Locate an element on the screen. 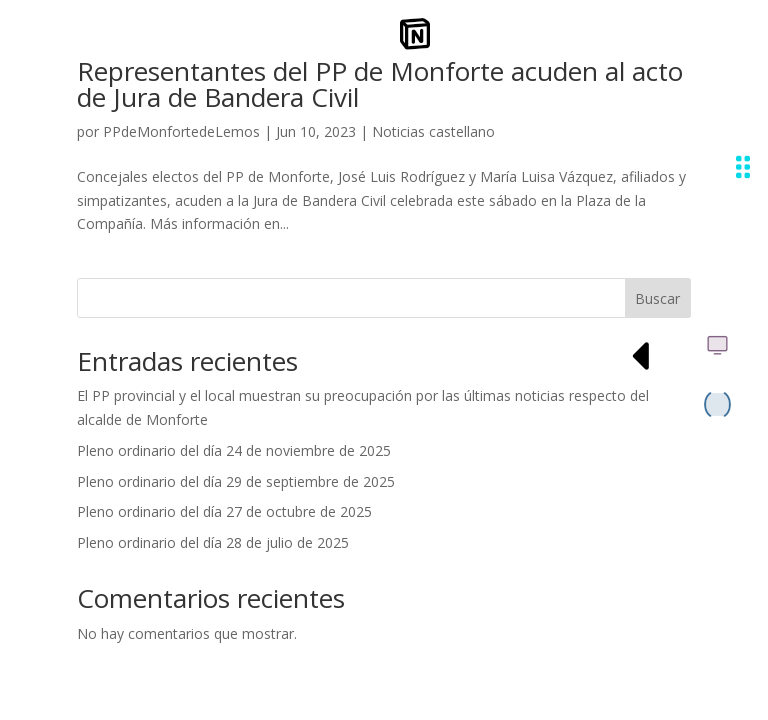  open Notion app is located at coordinates (415, 33).